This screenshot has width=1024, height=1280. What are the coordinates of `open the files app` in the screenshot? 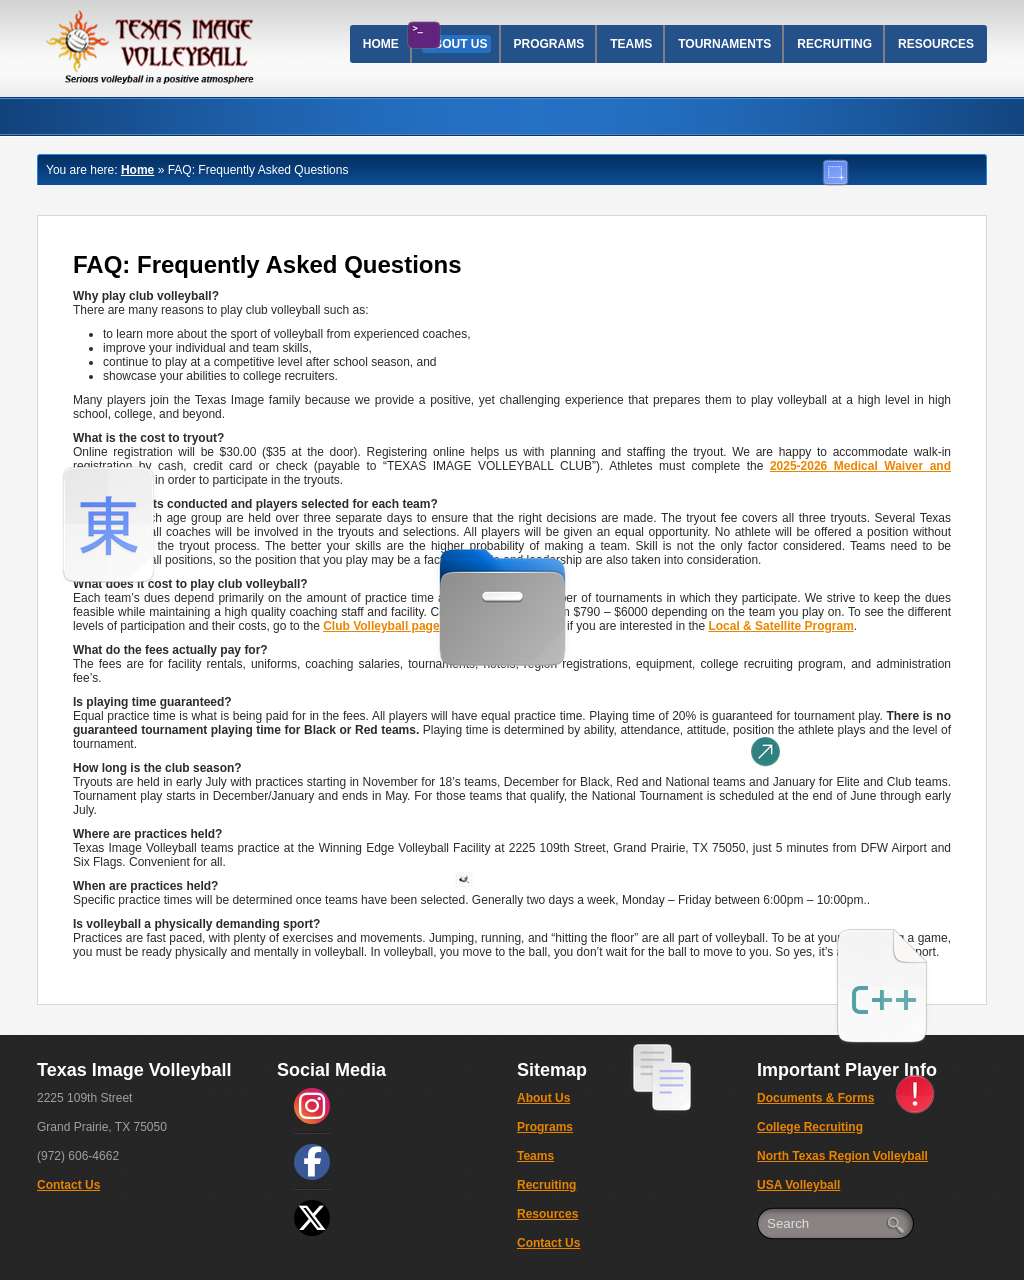 It's located at (502, 607).